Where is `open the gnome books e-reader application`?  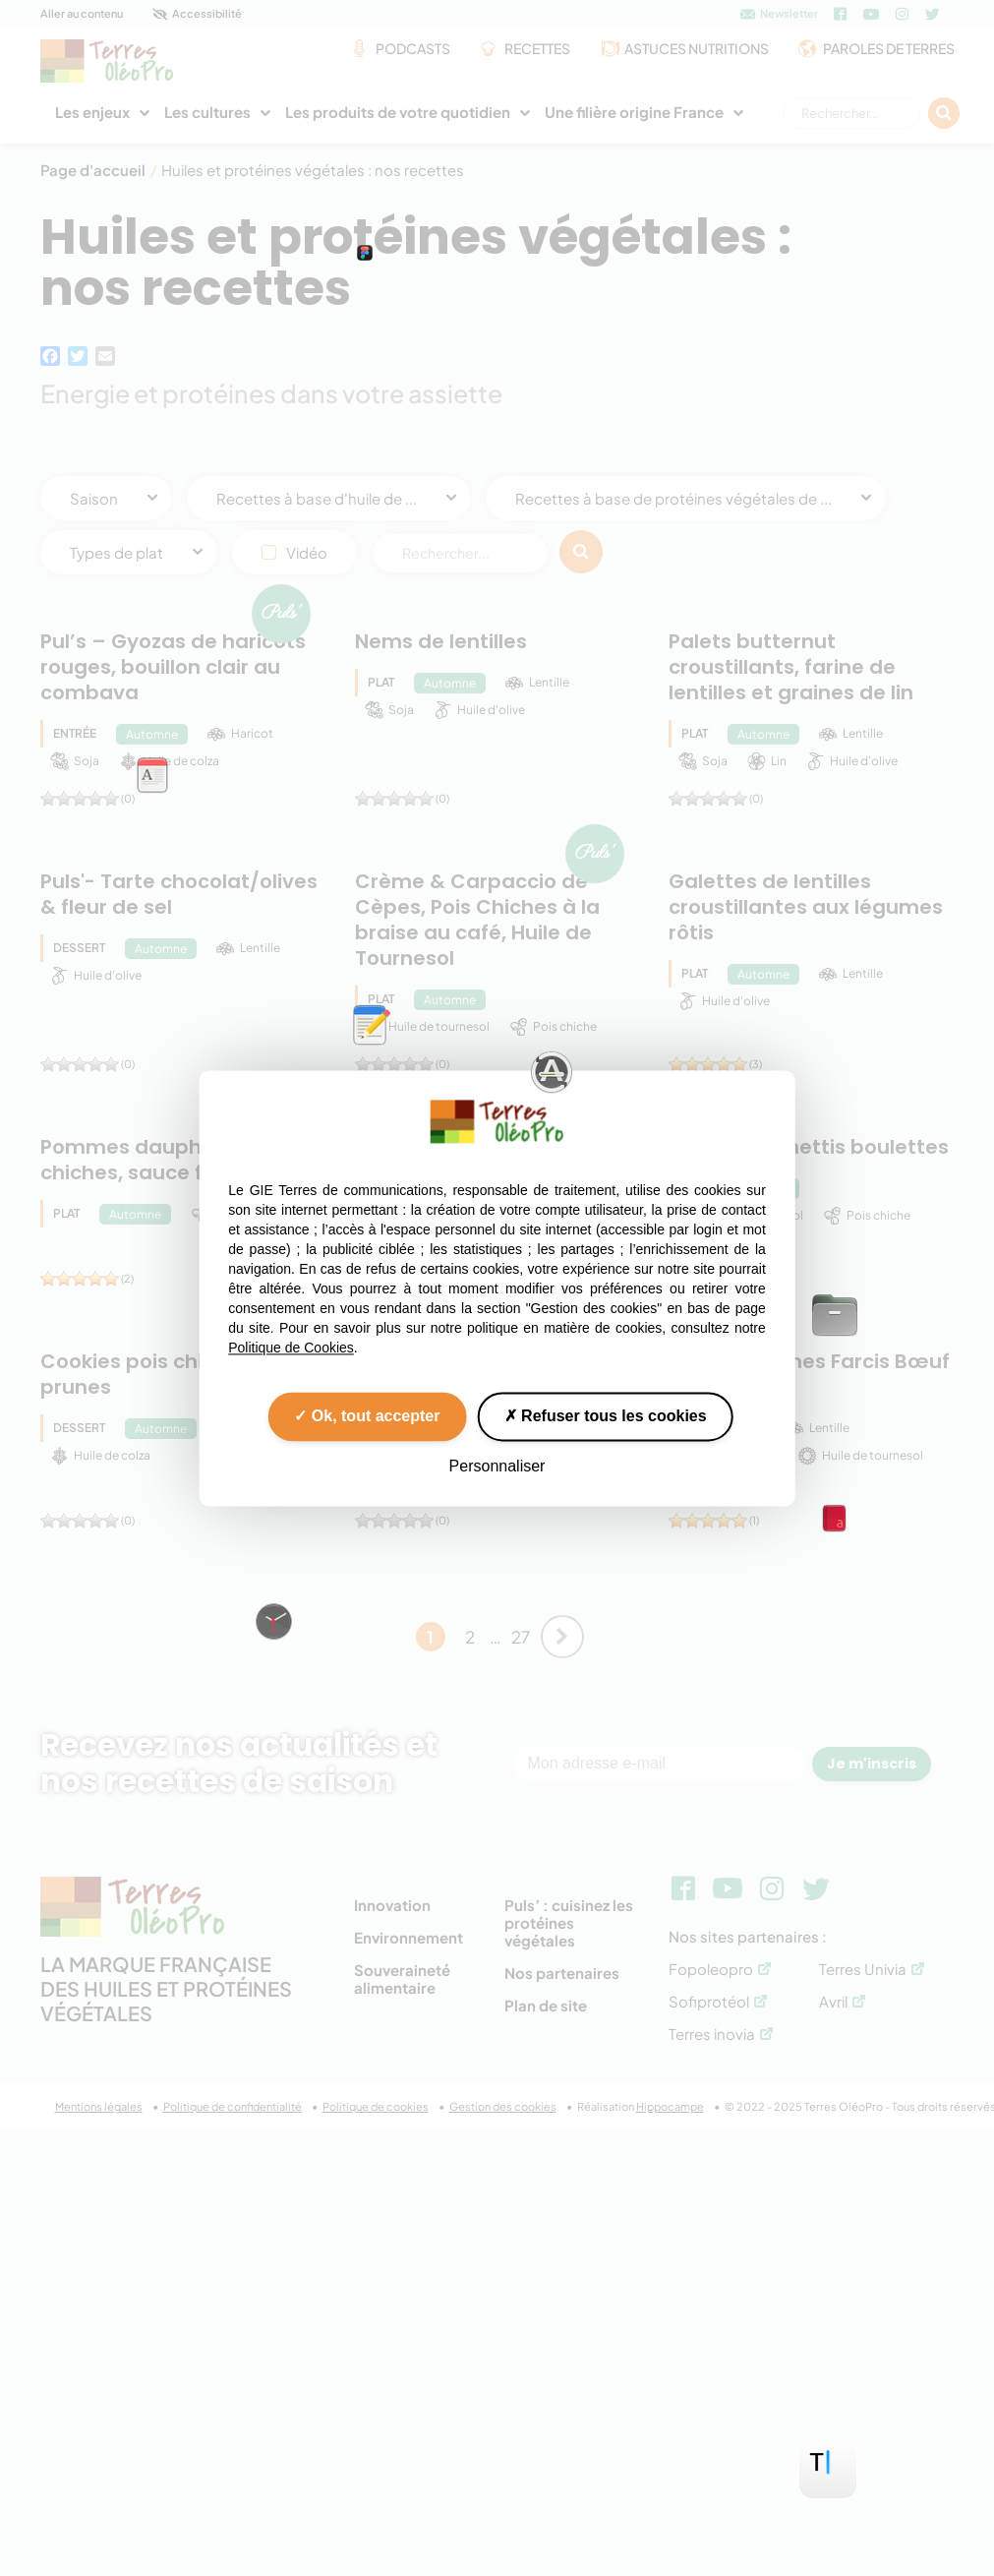 open the gnome books e-reader application is located at coordinates (152, 775).